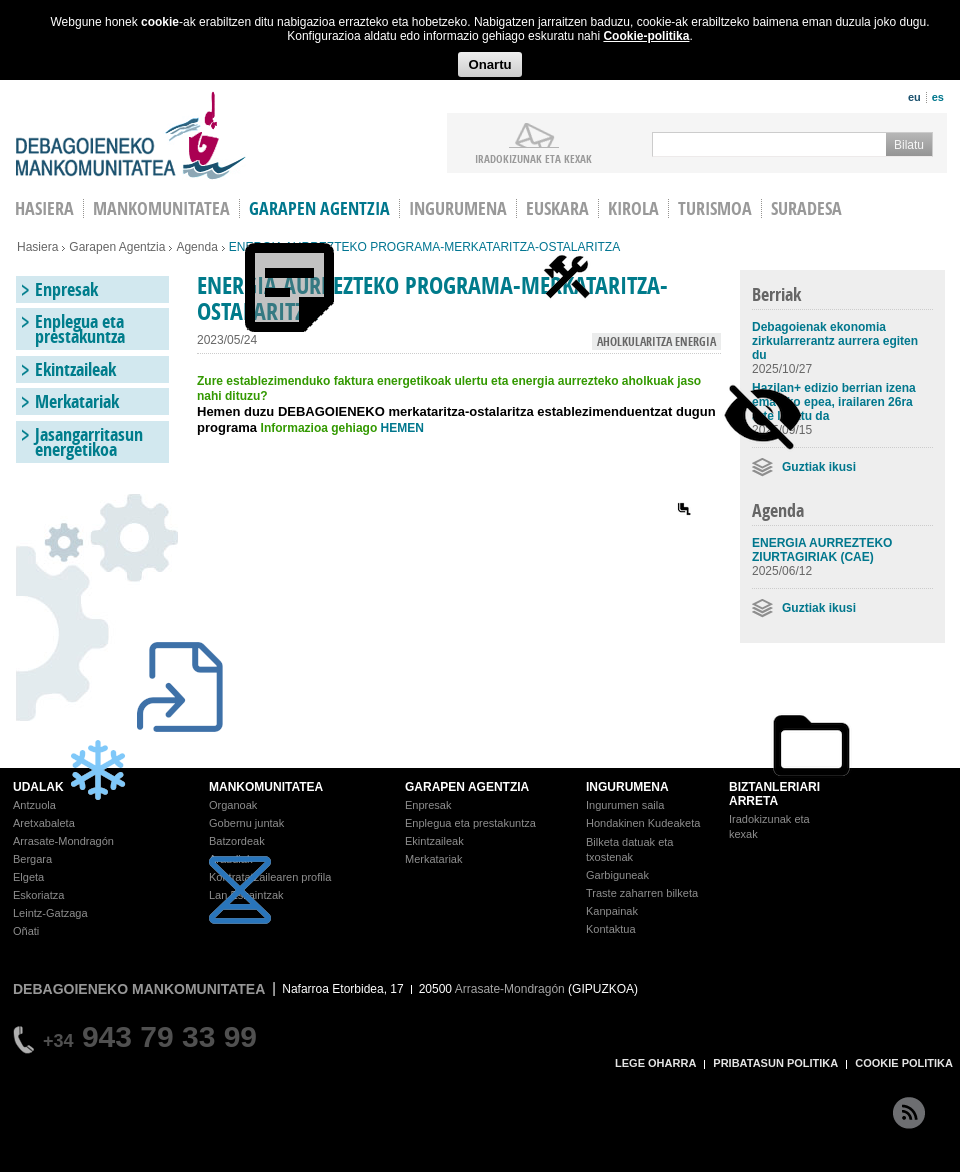 The image size is (960, 1172). Describe the element at coordinates (240, 890) in the screenshot. I see `indicates time running low or nearly expired` at that location.